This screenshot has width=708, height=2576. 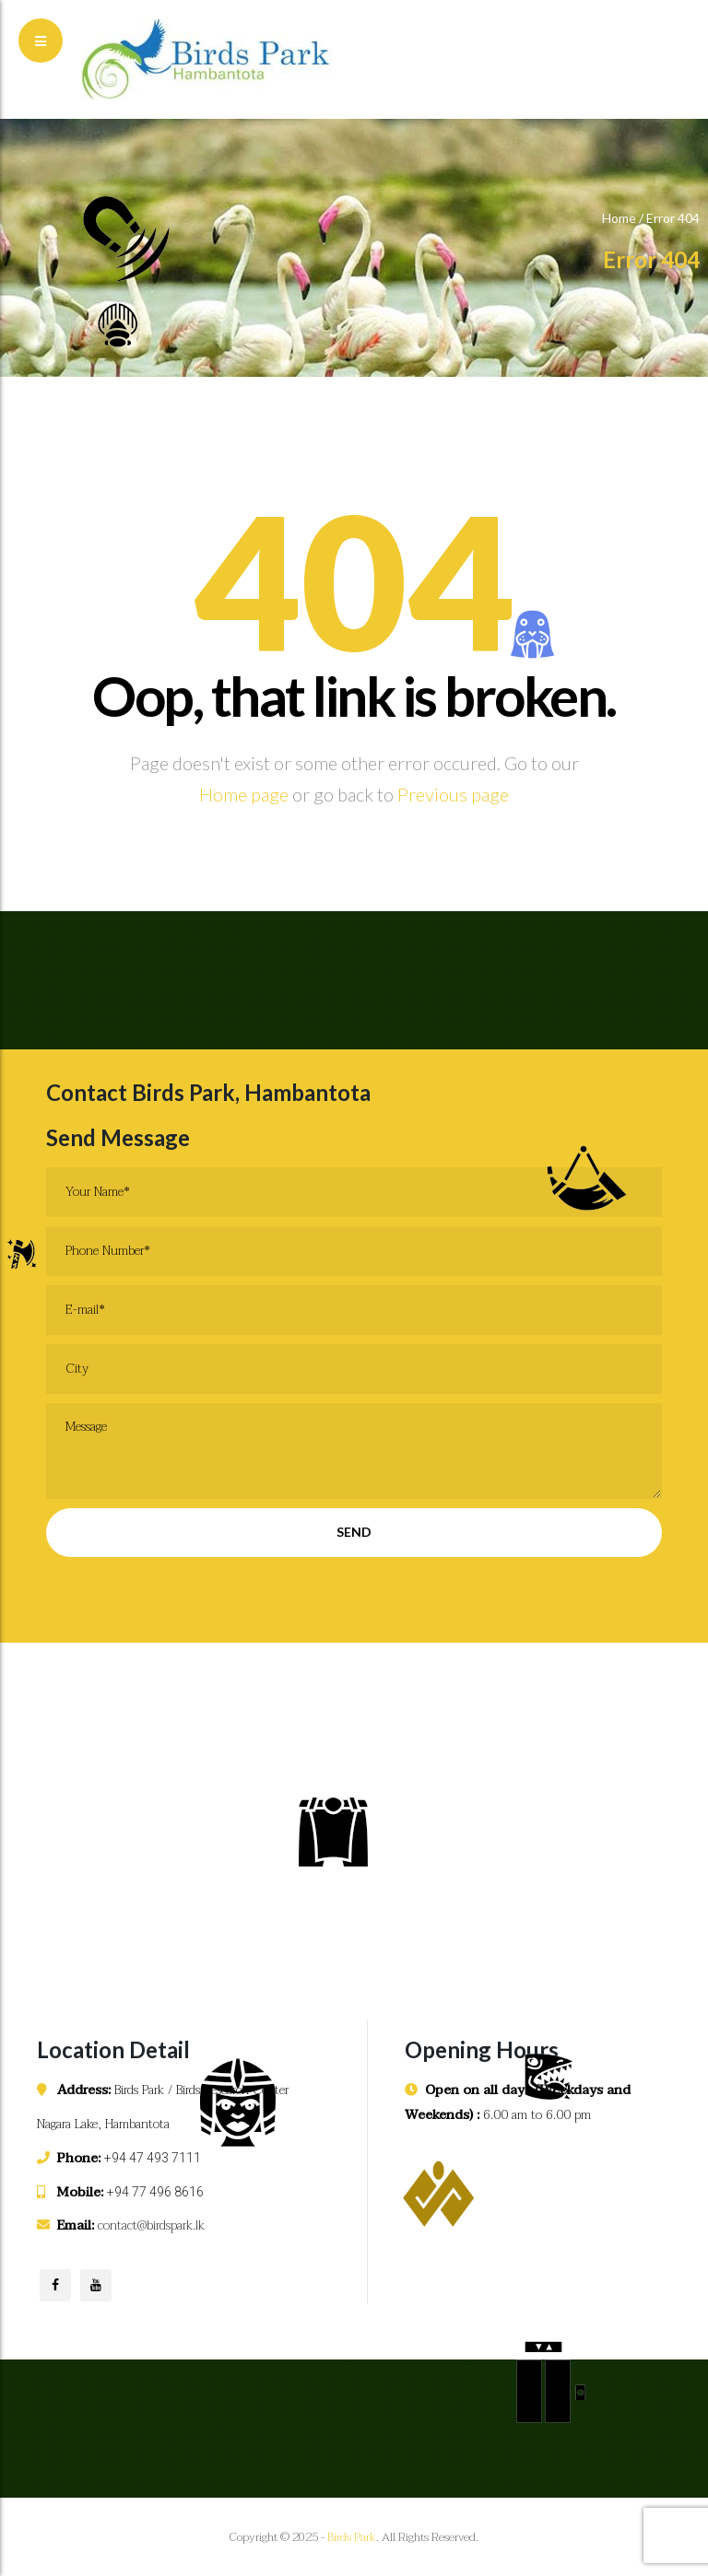 I want to click on indicates unlimited or infinite gameplay mode, so click(x=438, y=2196).